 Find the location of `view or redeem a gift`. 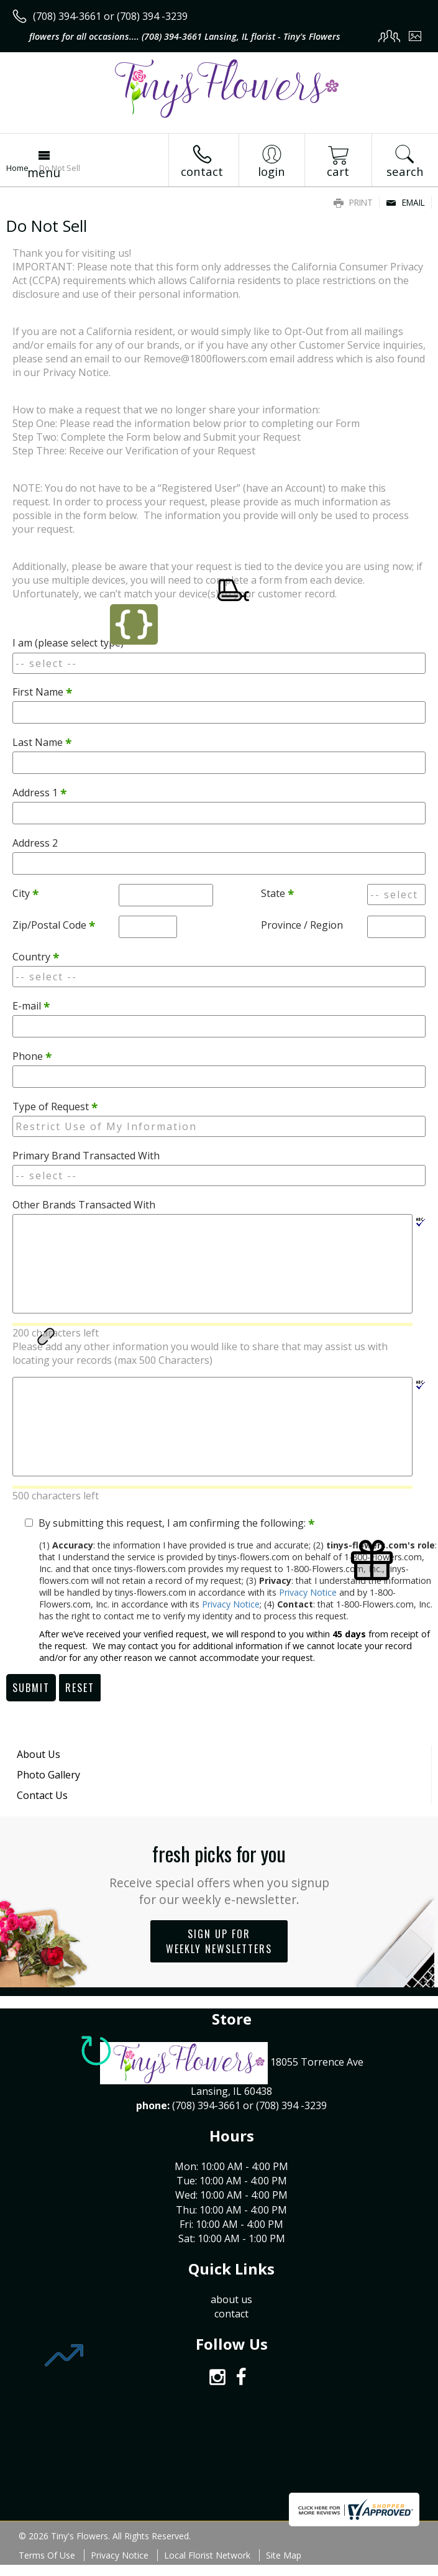

view or redeem a gift is located at coordinates (372, 1562).